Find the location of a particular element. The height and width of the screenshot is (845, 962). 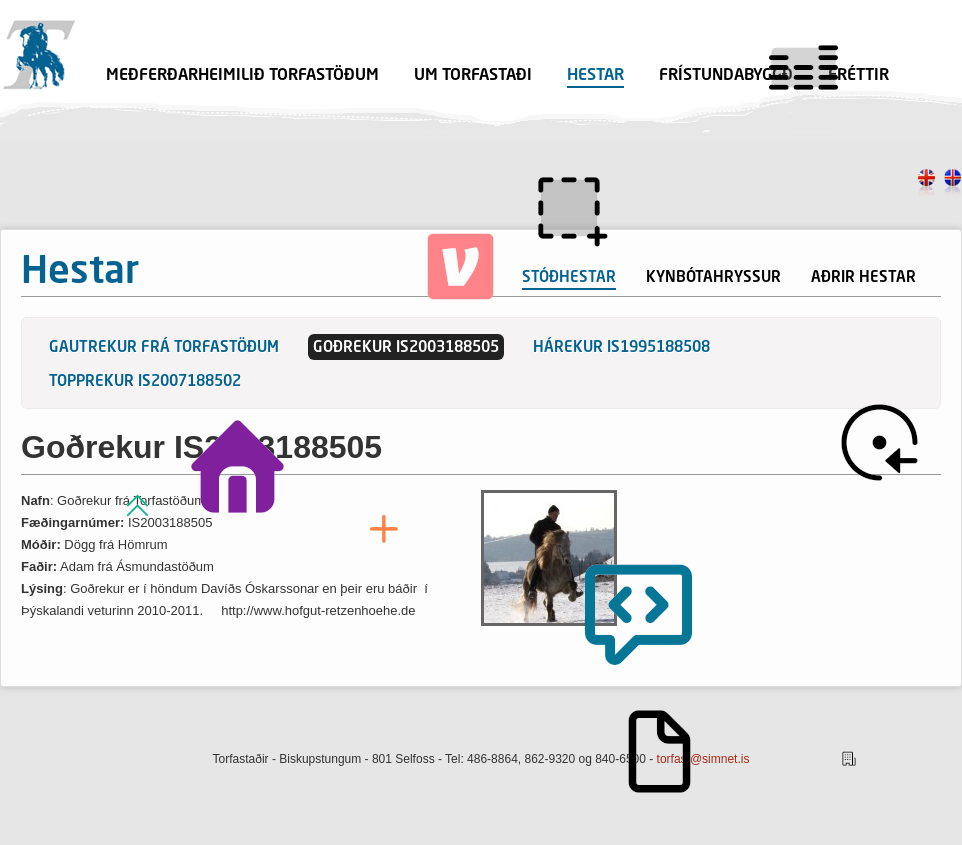

navigate to home screen is located at coordinates (237, 466).